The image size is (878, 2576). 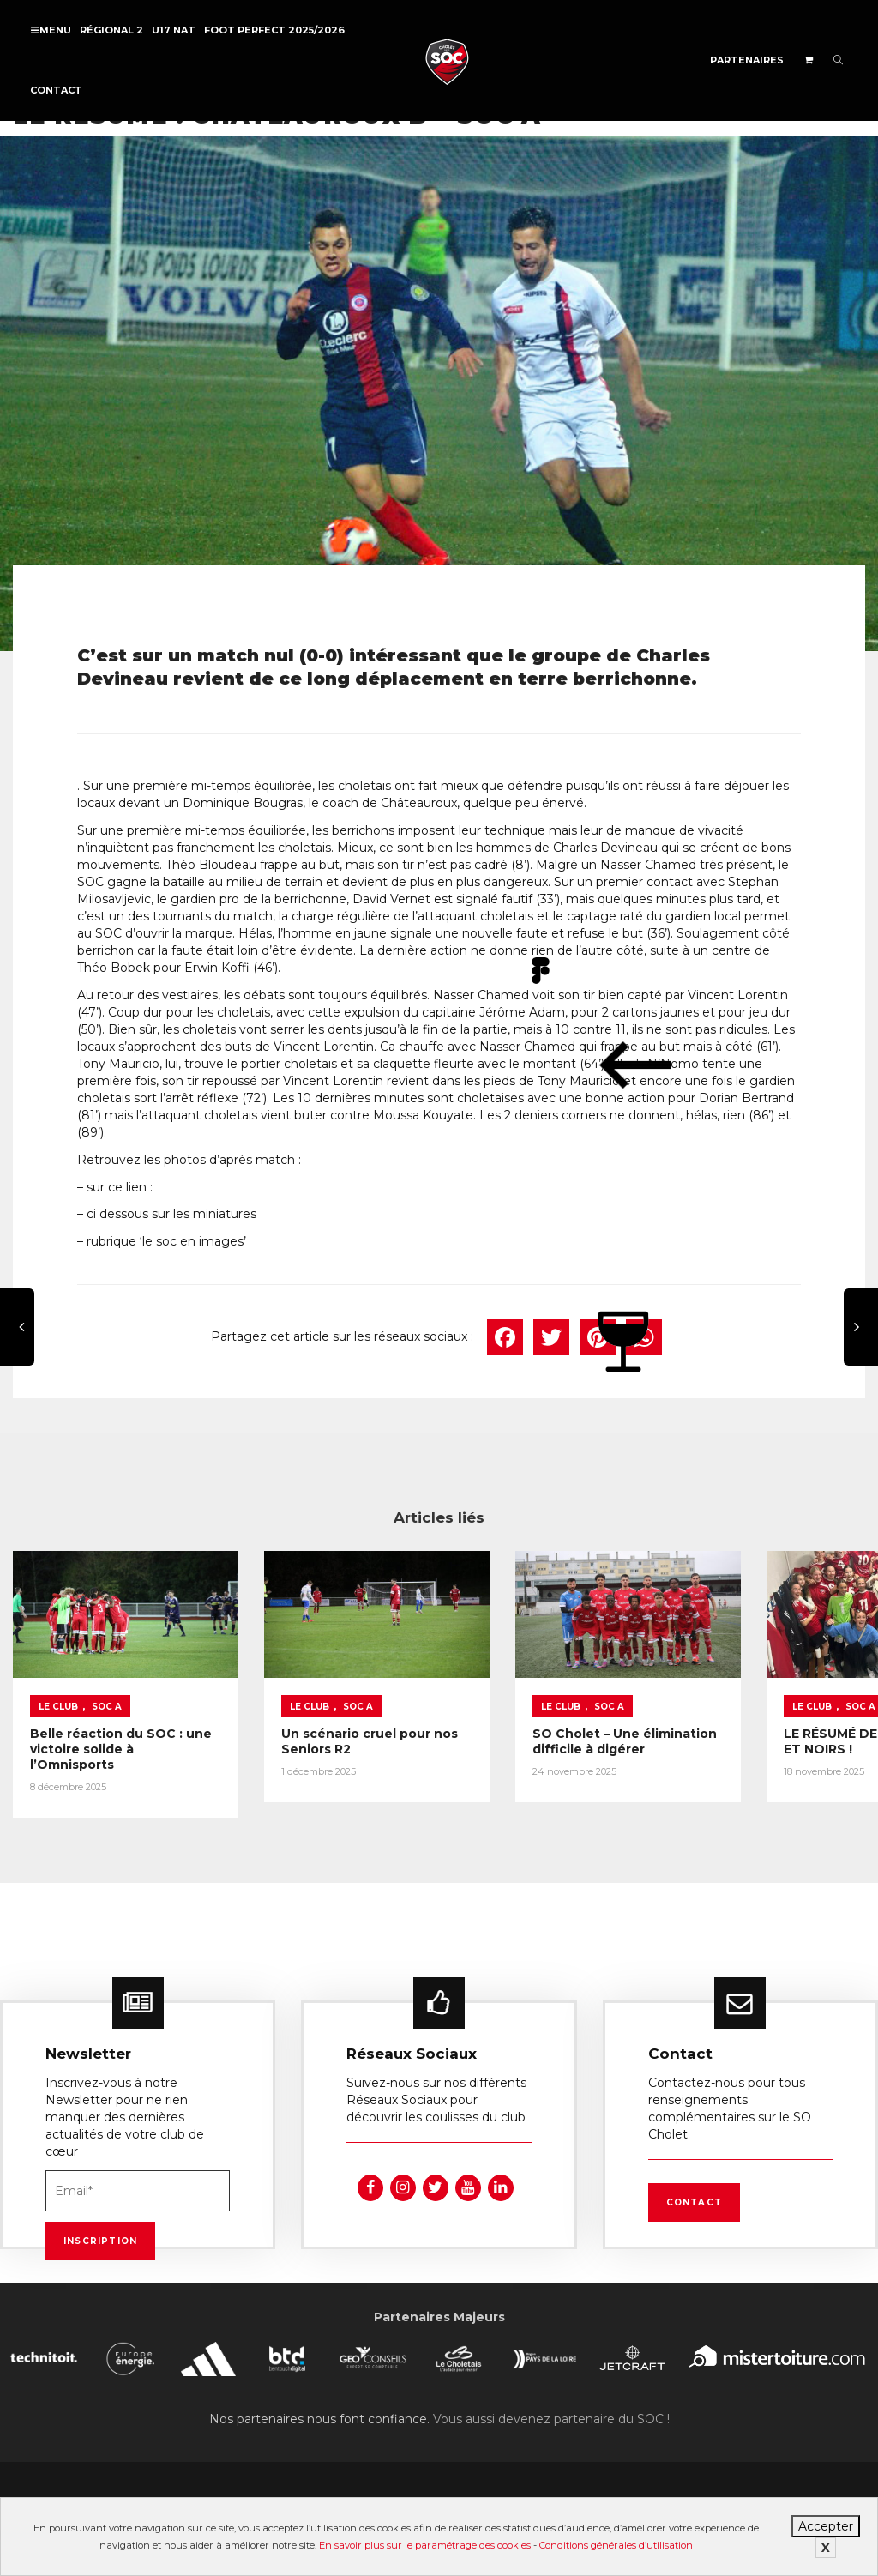 What do you see at coordinates (634, 1065) in the screenshot?
I see `go back to the previous screen` at bounding box center [634, 1065].